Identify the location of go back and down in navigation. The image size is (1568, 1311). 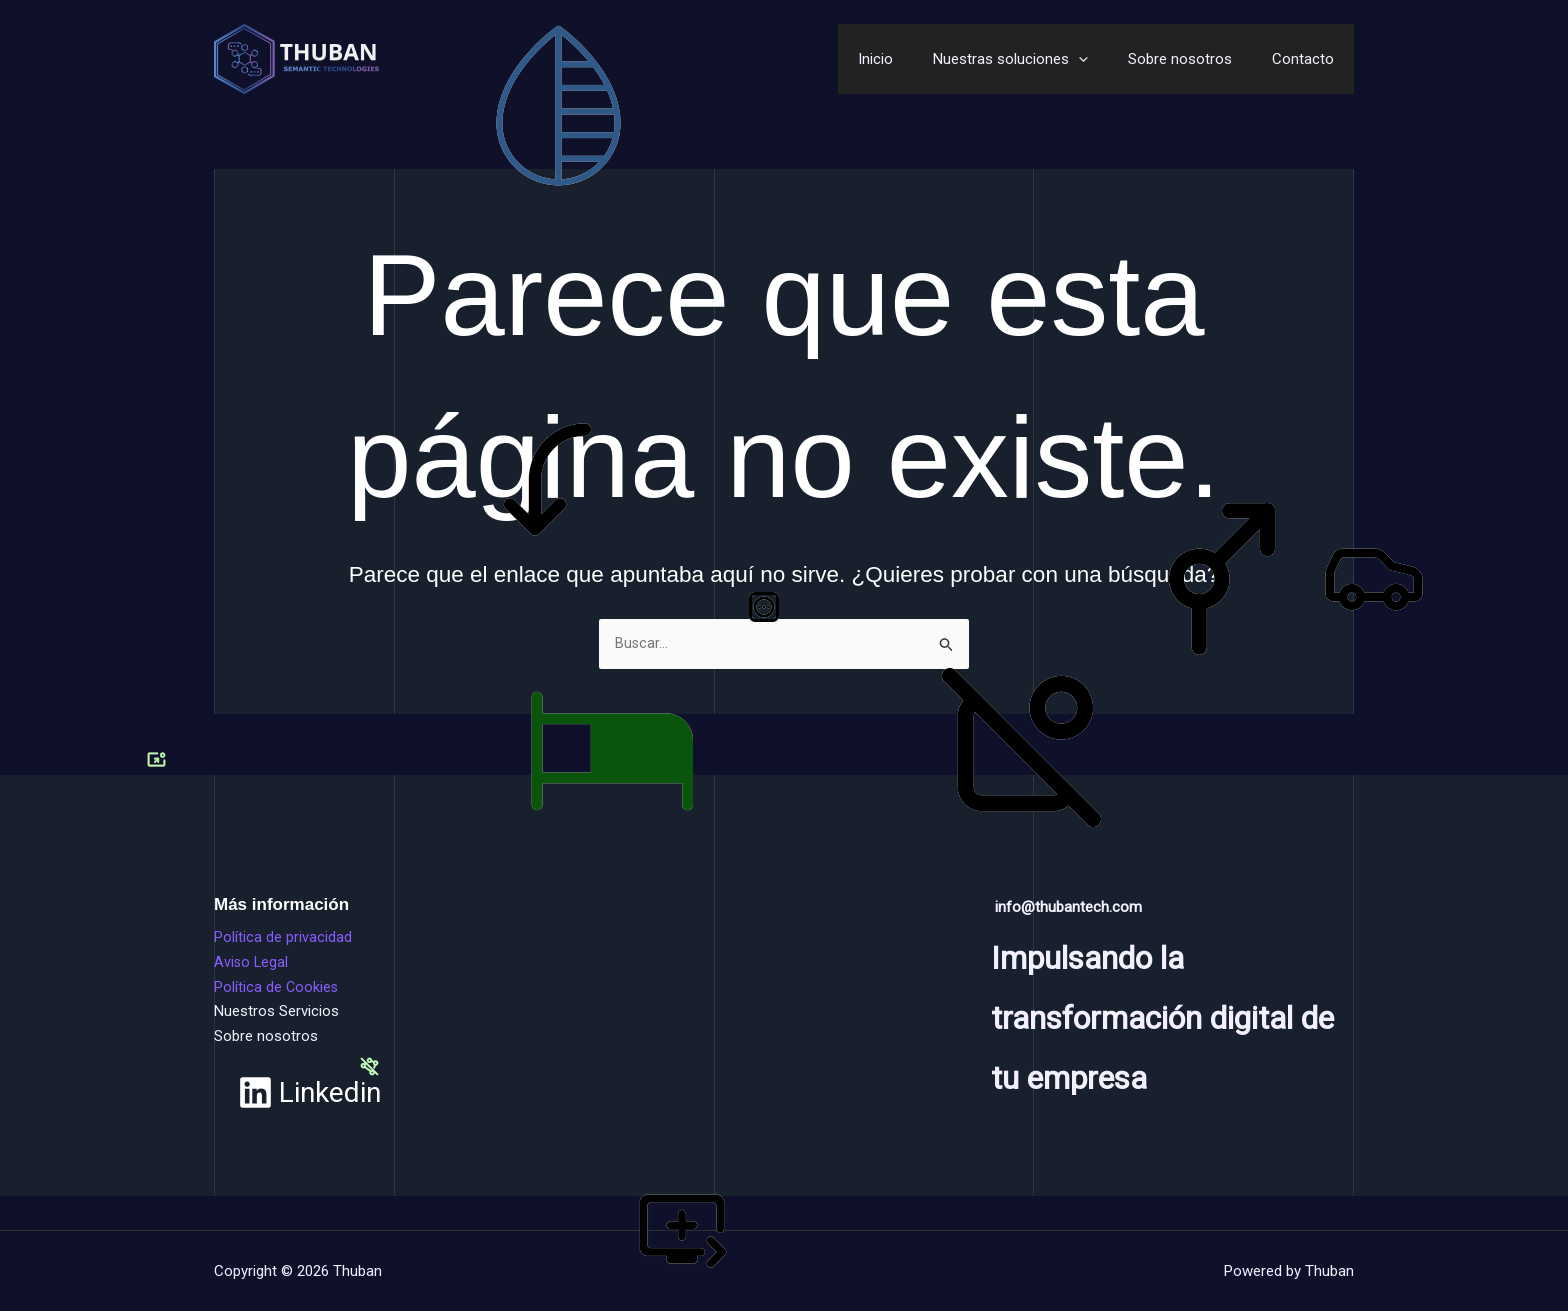
(547, 479).